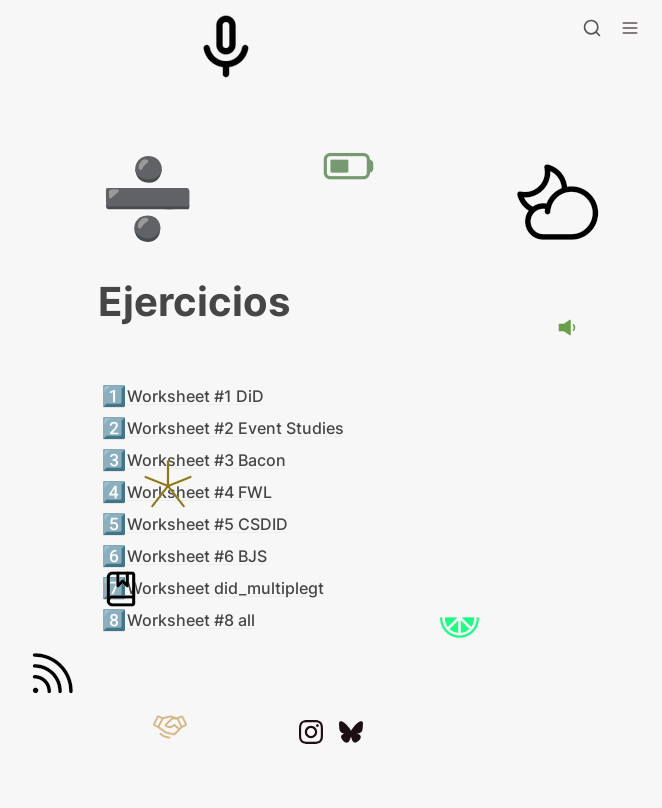 The width and height of the screenshot is (662, 808). Describe the element at coordinates (459, 624) in the screenshot. I see `indicates citrus or fruit-related content` at that location.